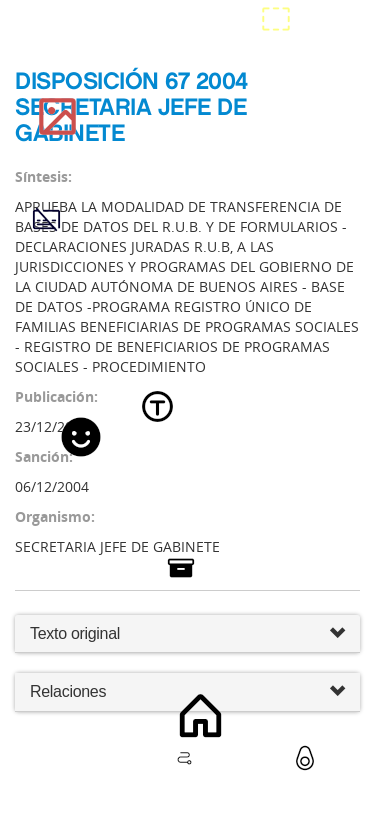 This screenshot has width=375, height=828. I want to click on view or browse images, so click(57, 116).